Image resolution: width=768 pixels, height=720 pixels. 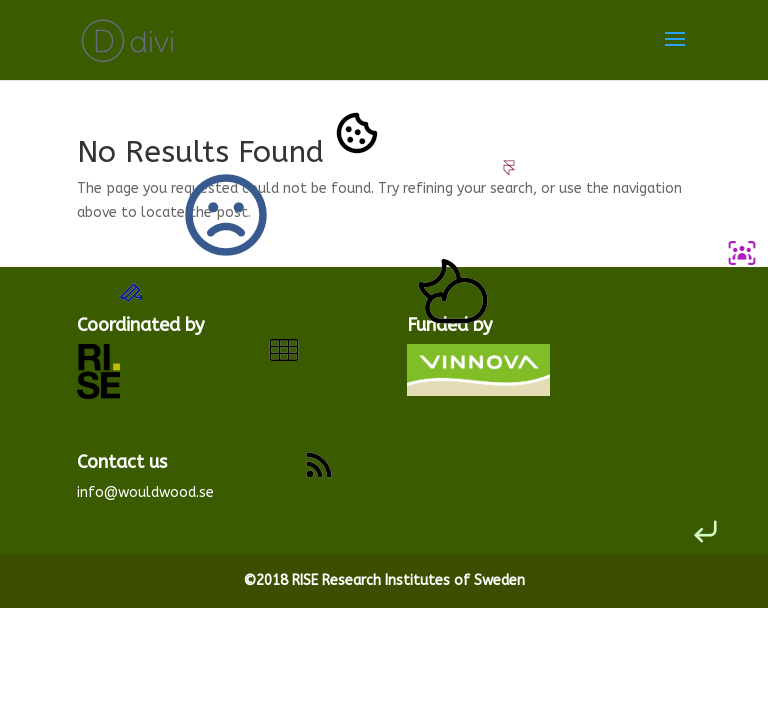 What do you see at coordinates (451, 294) in the screenshot?
I see `indicates nighttime or evening weather conditions` at bounding box center [451, 294].